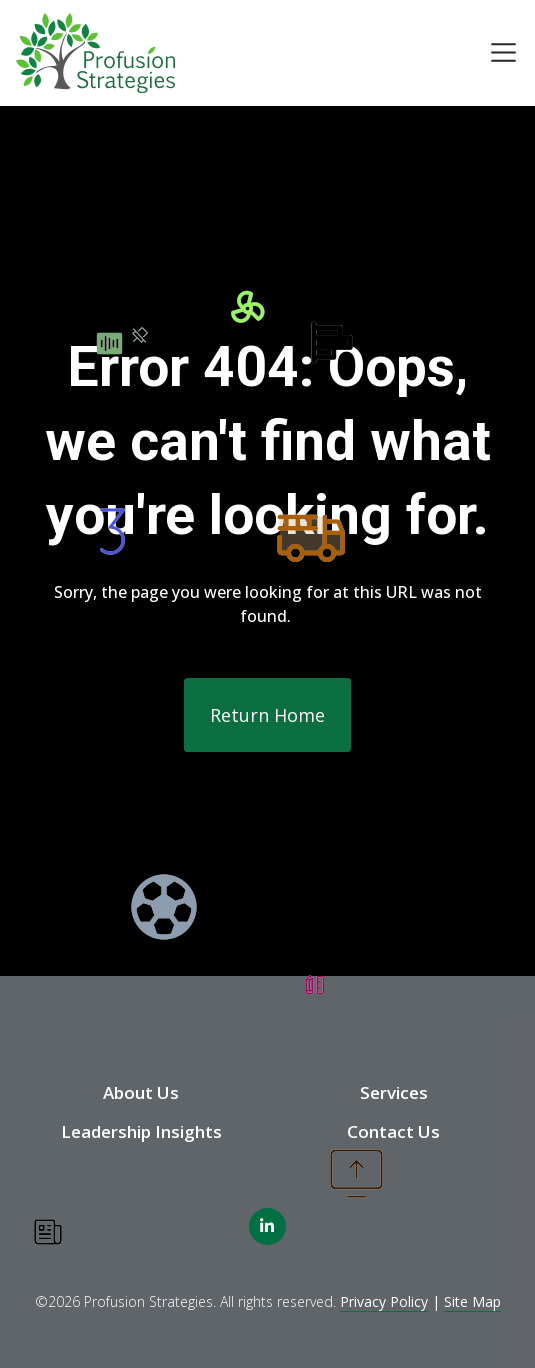  Describe the element at coordinates (330, 342) in the screenshot. I see `view horizontal bar chart data` at that location.